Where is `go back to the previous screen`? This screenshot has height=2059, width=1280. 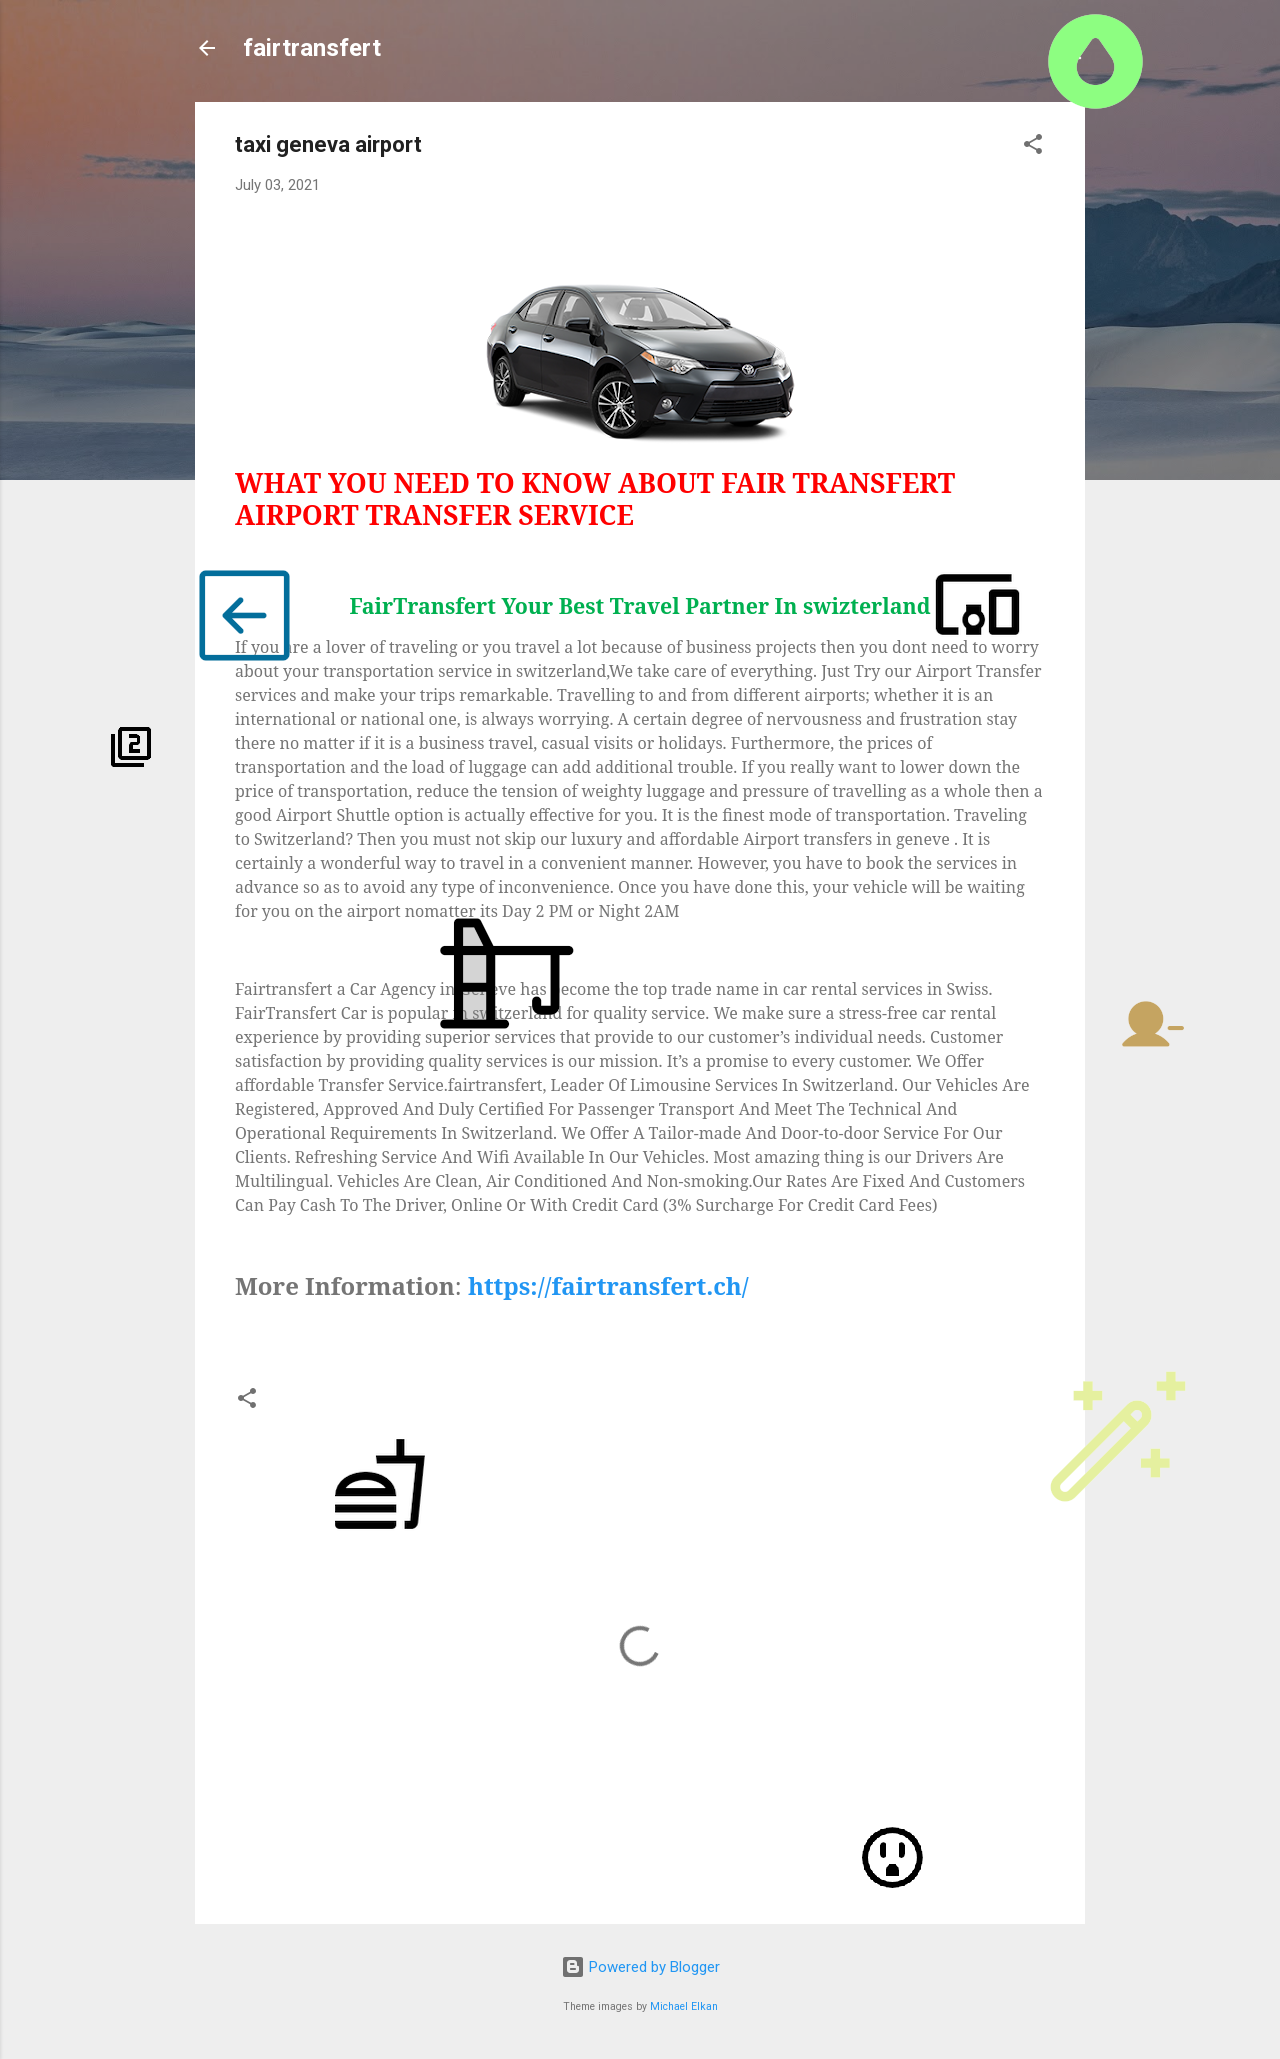
go back to the previous screen is located at coordinates (244, 615).